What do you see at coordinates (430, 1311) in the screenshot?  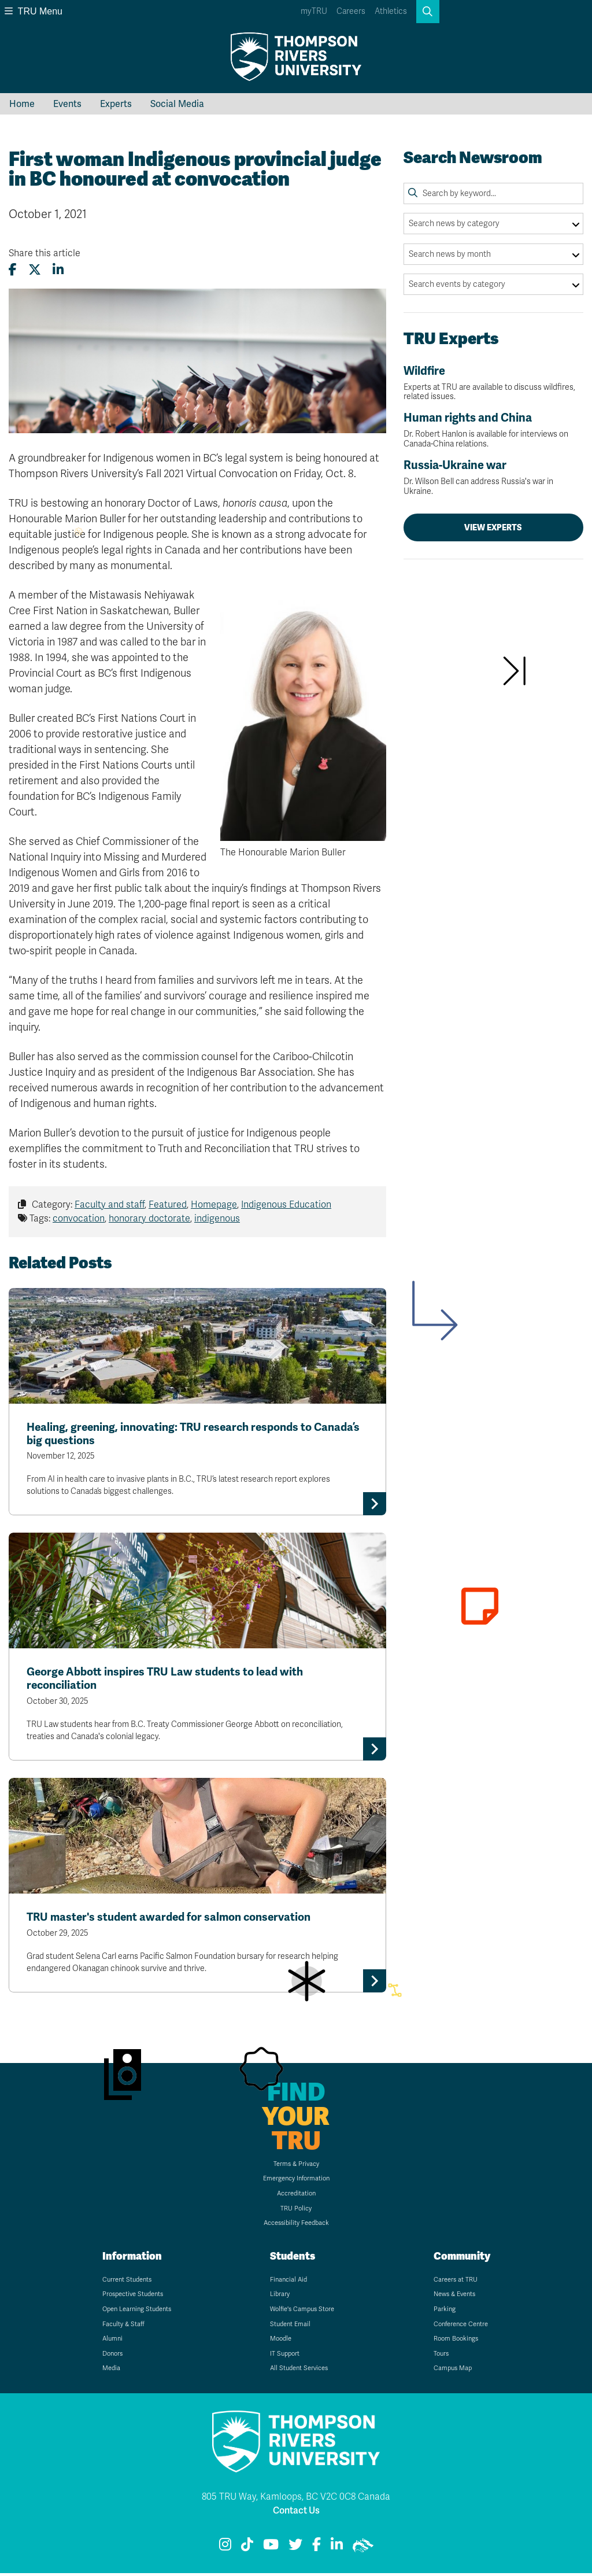 I see `move item down and to the right` at bounding box center [430, 1311].